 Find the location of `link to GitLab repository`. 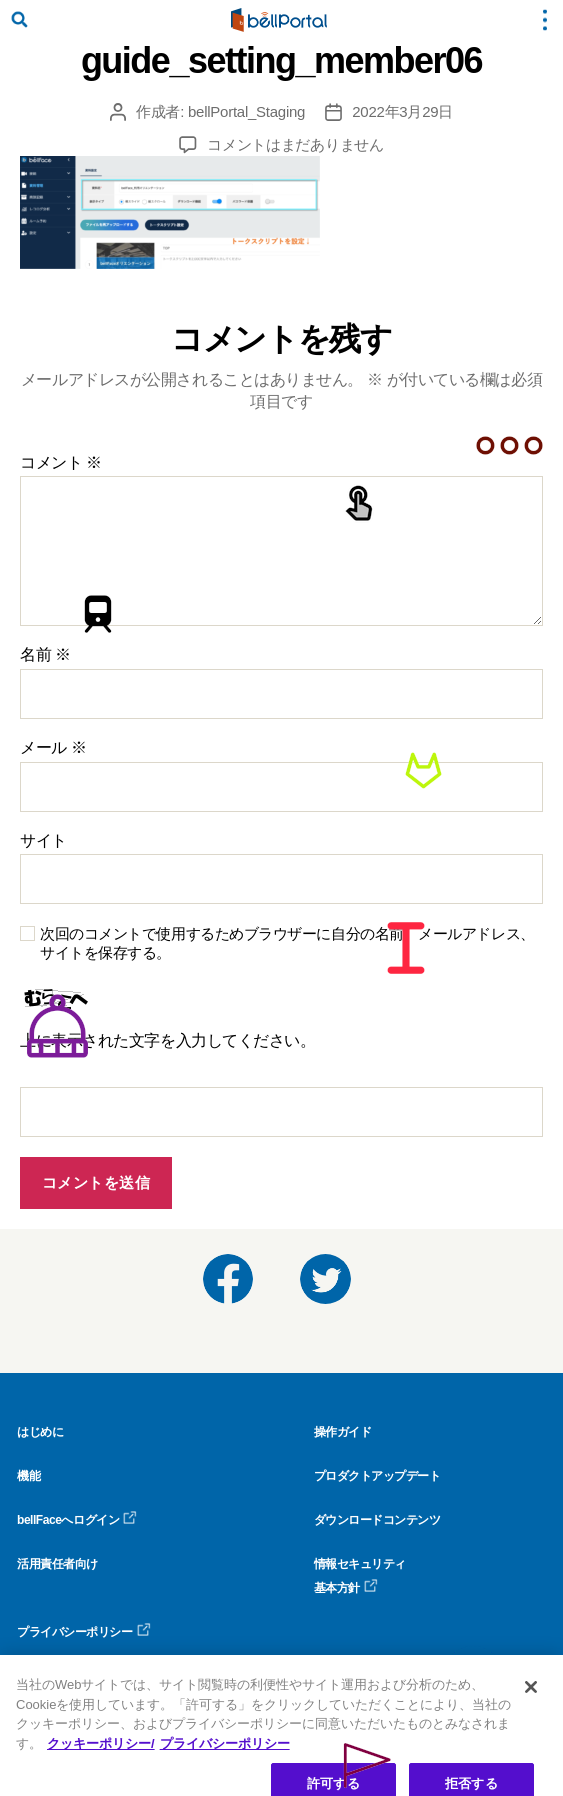

link to GitLab repository is located at coordinates (423, 770).